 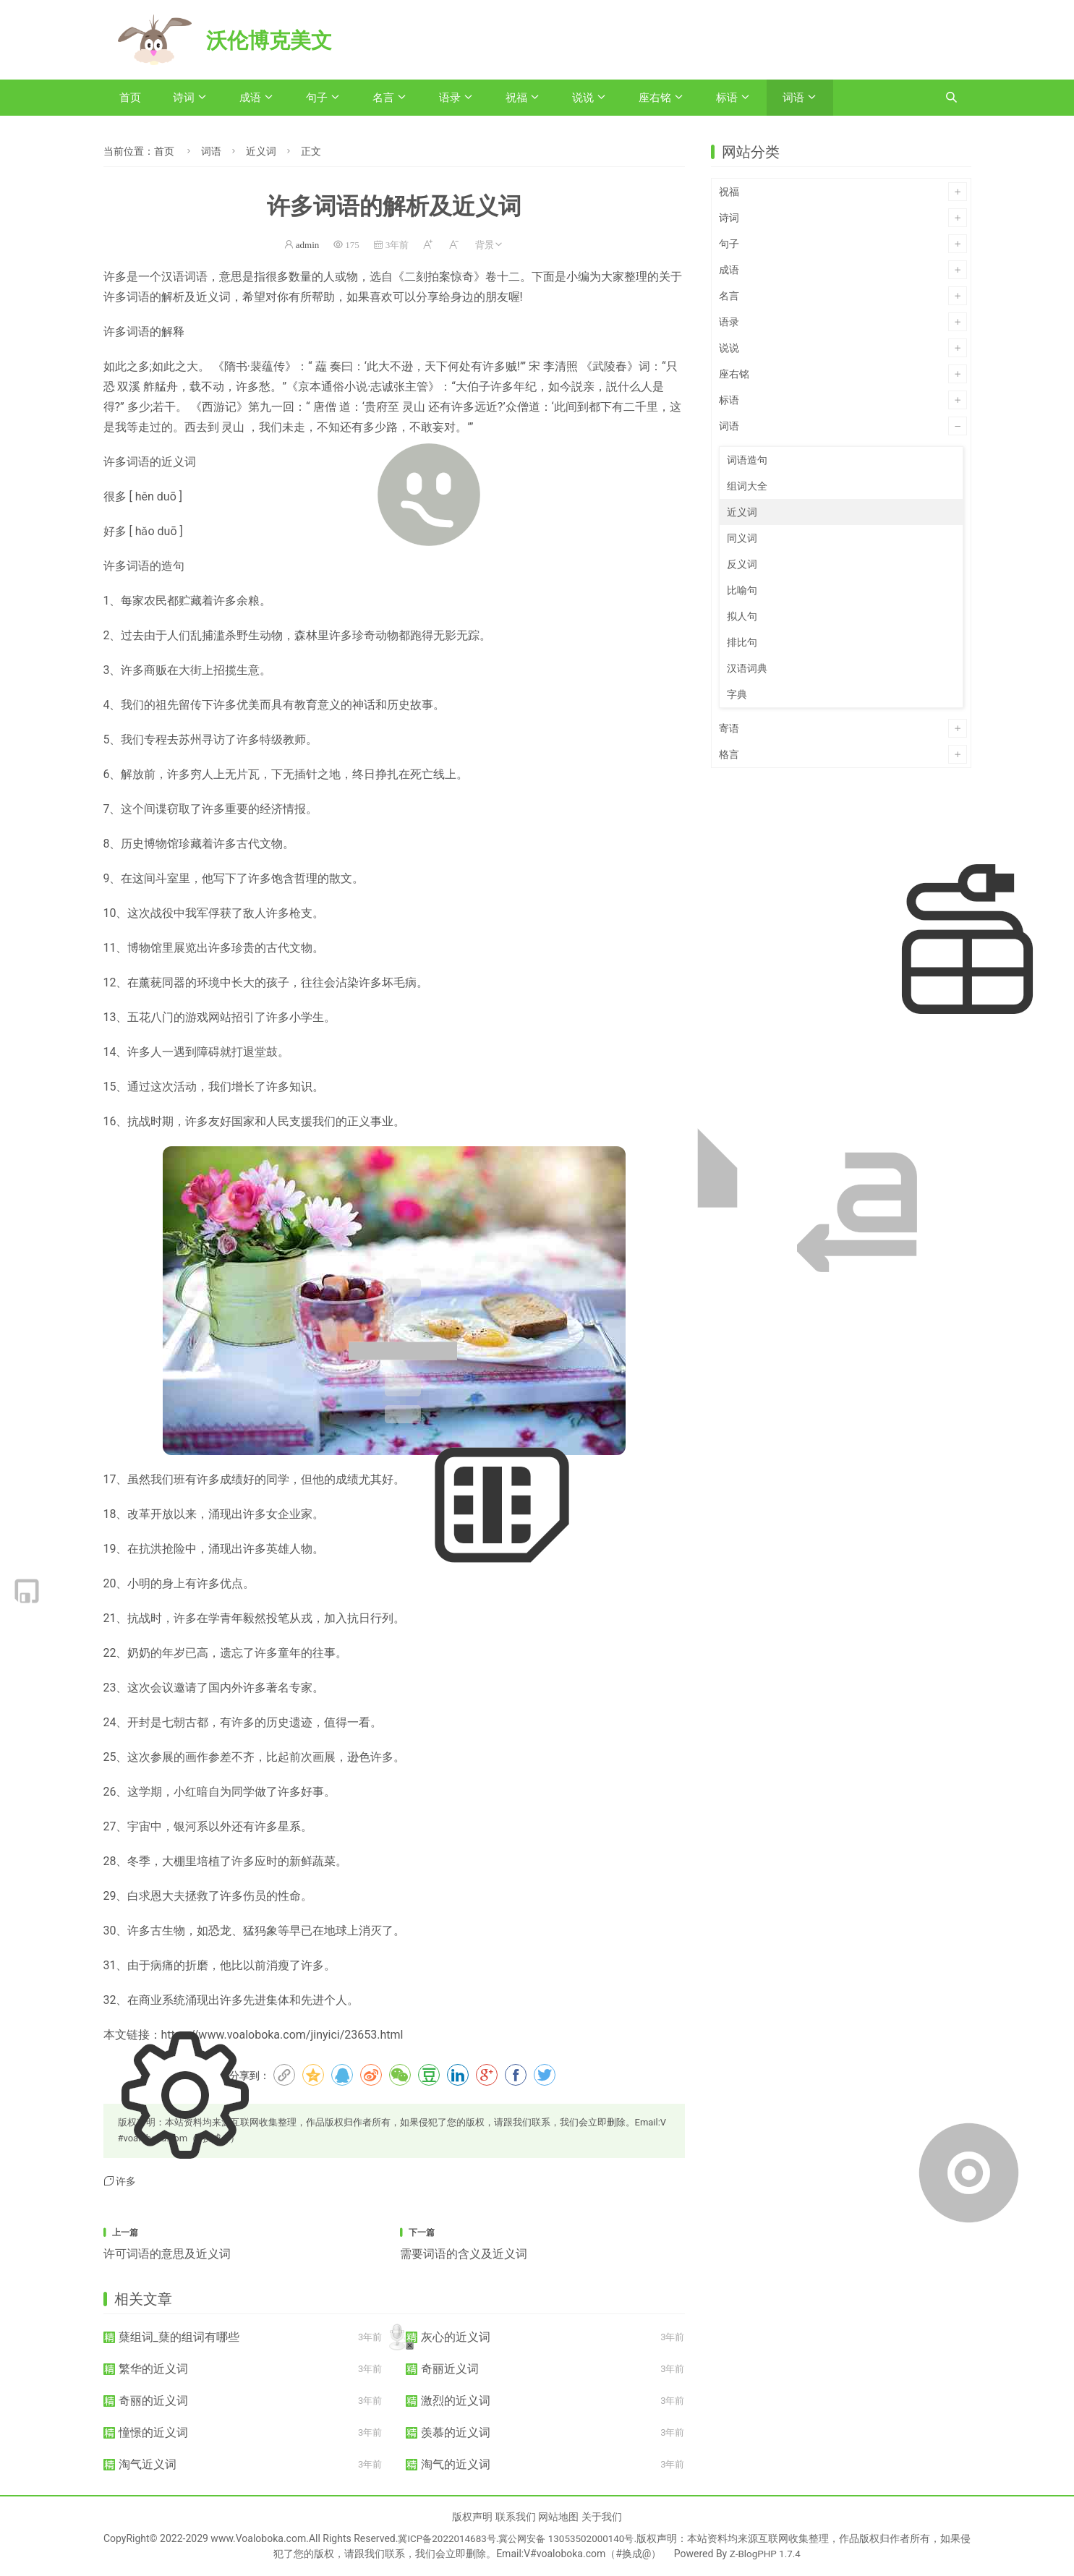 I want to click on indicates confusion or uncertainty about an action, so click(x=429, y=495).